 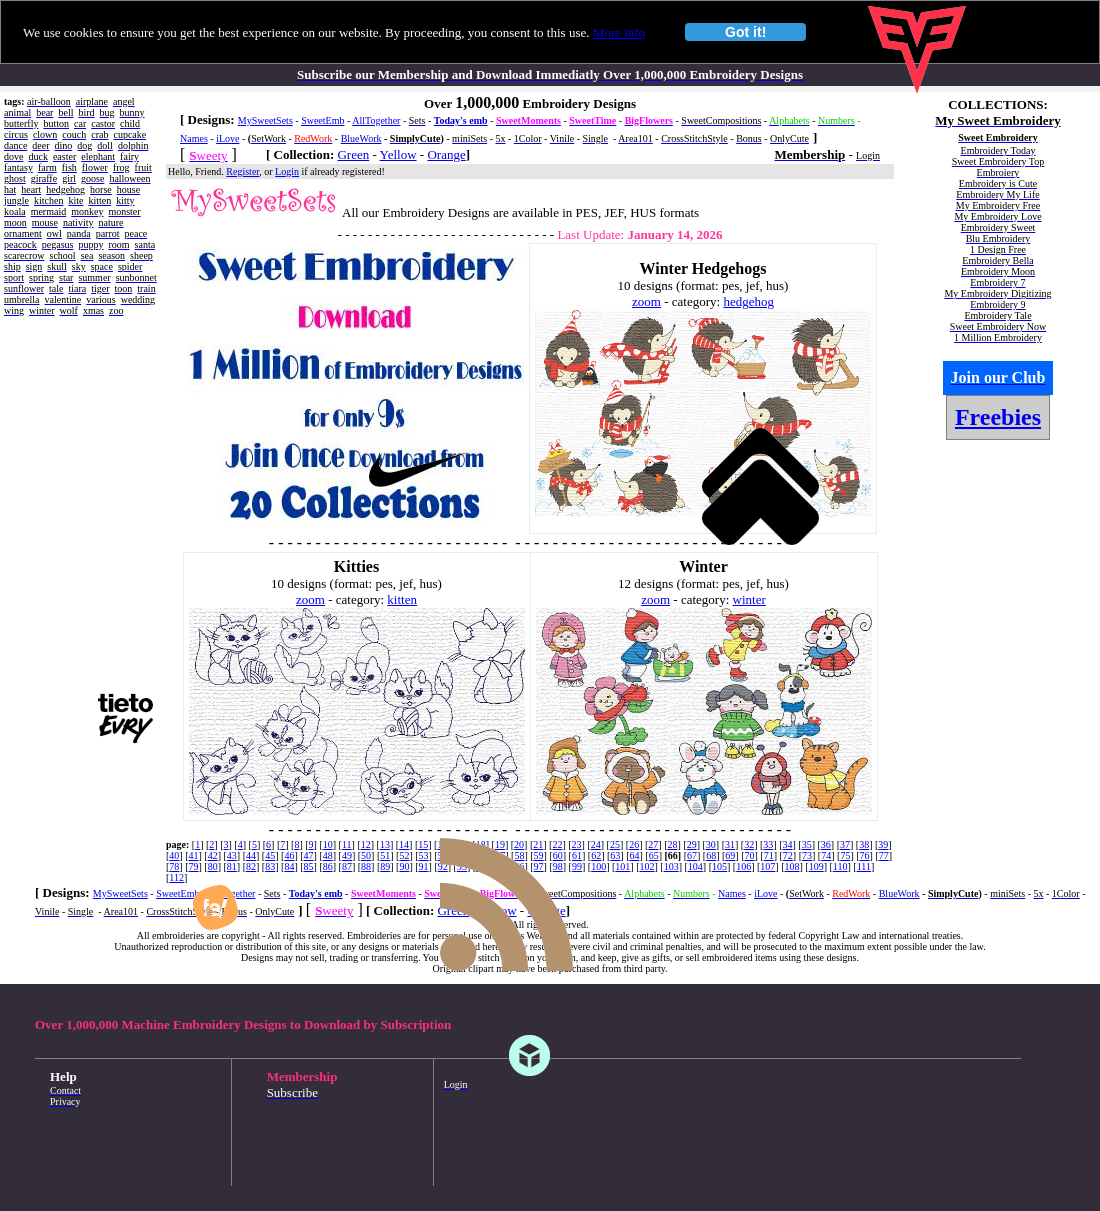 What do you see at coordinates (529, 1055) in the screenshot?
I see `open sketchfab to view 3d models` at bounding box center [529, 1055].